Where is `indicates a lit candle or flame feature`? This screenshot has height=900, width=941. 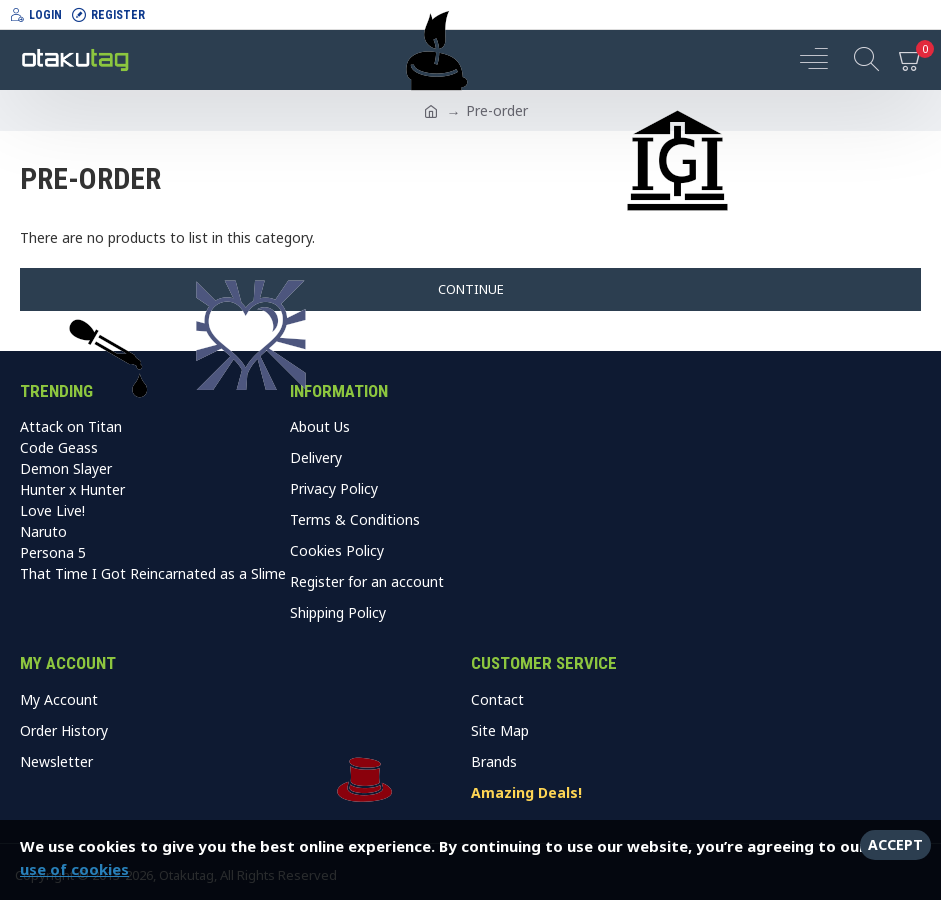 indicates a lit candle or flame feature is located at coordinates (436, 51).